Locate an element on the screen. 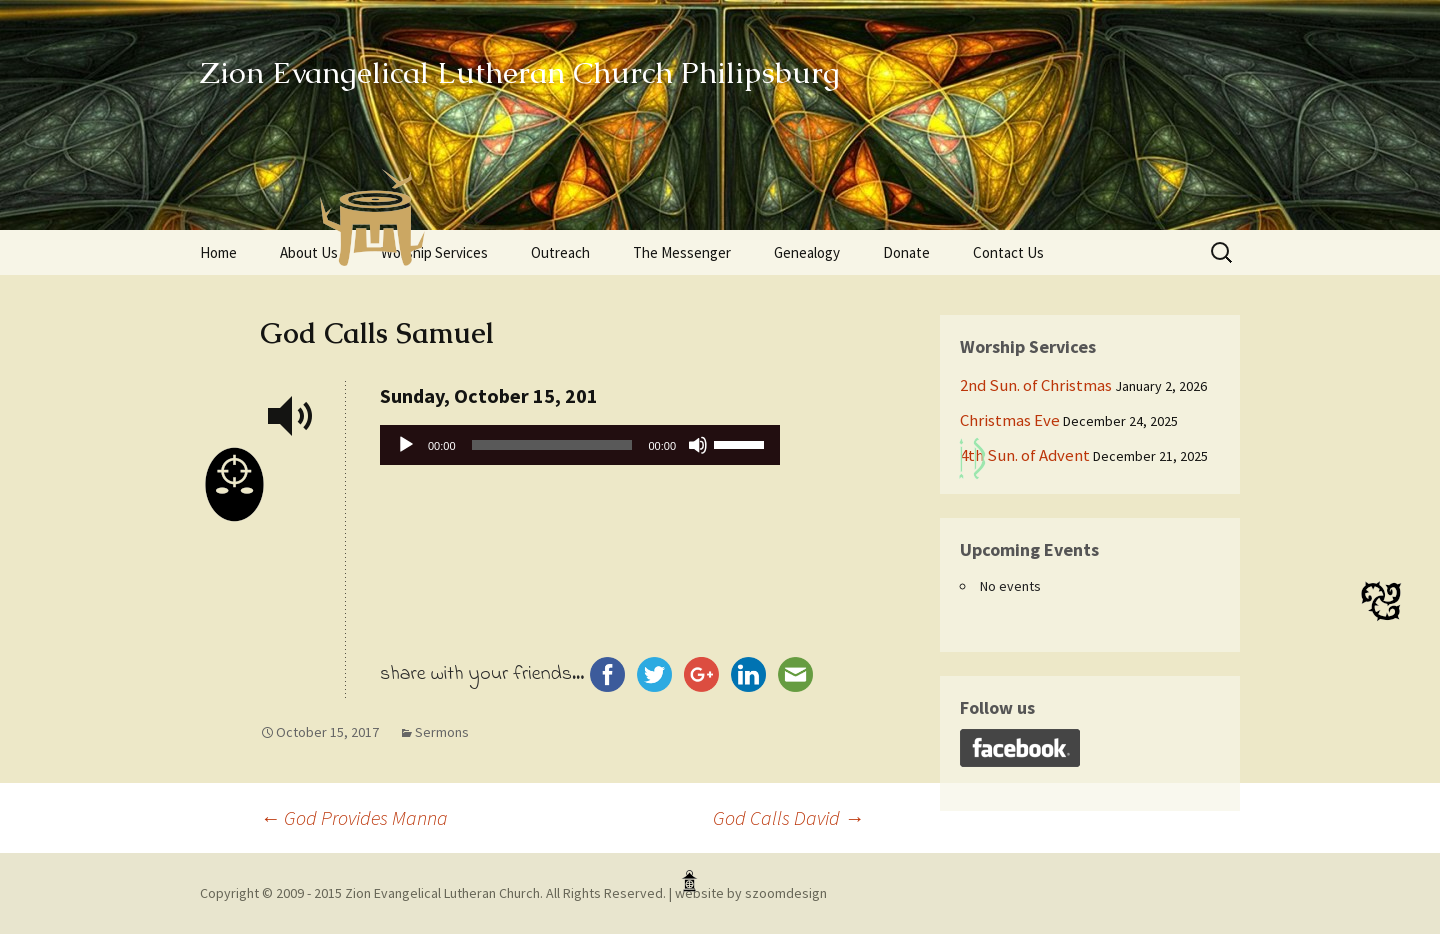  access archery or ranged combat skills is located at coordinates (970, 458).